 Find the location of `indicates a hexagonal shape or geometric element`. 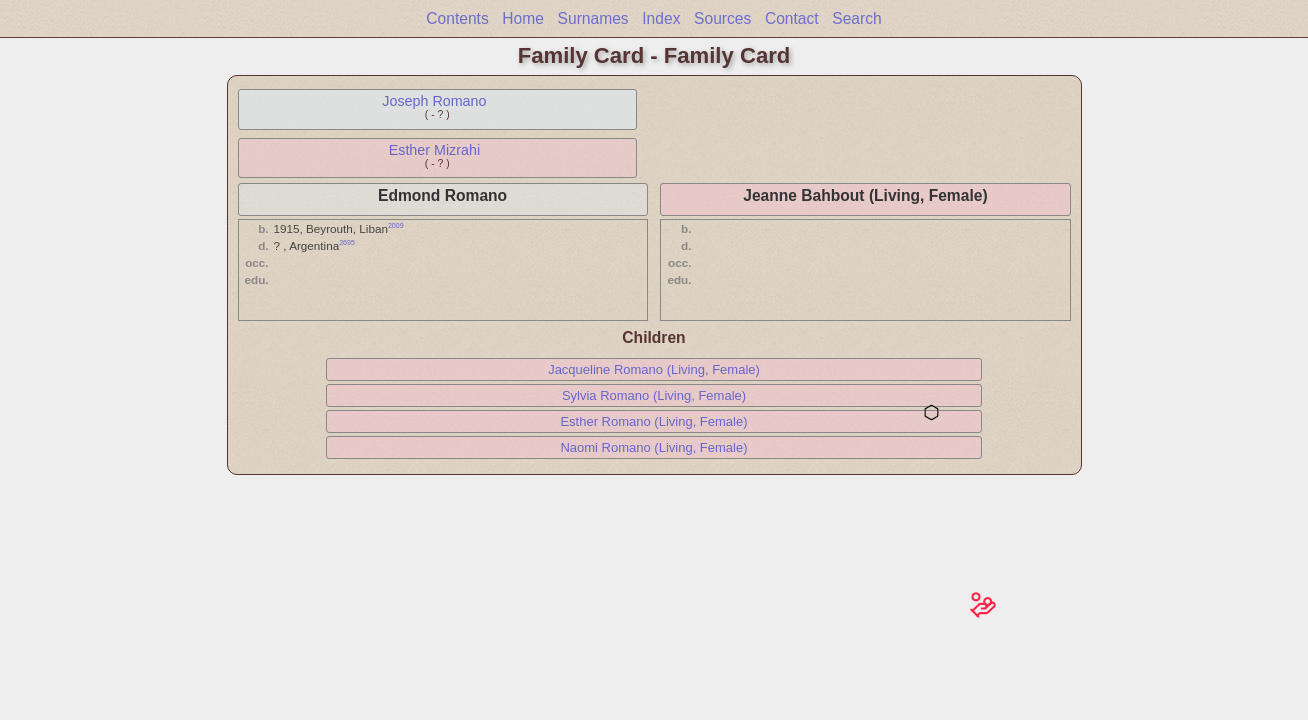

indicates a hexagonal shape or geometric element is located at coordinates (931, 412).